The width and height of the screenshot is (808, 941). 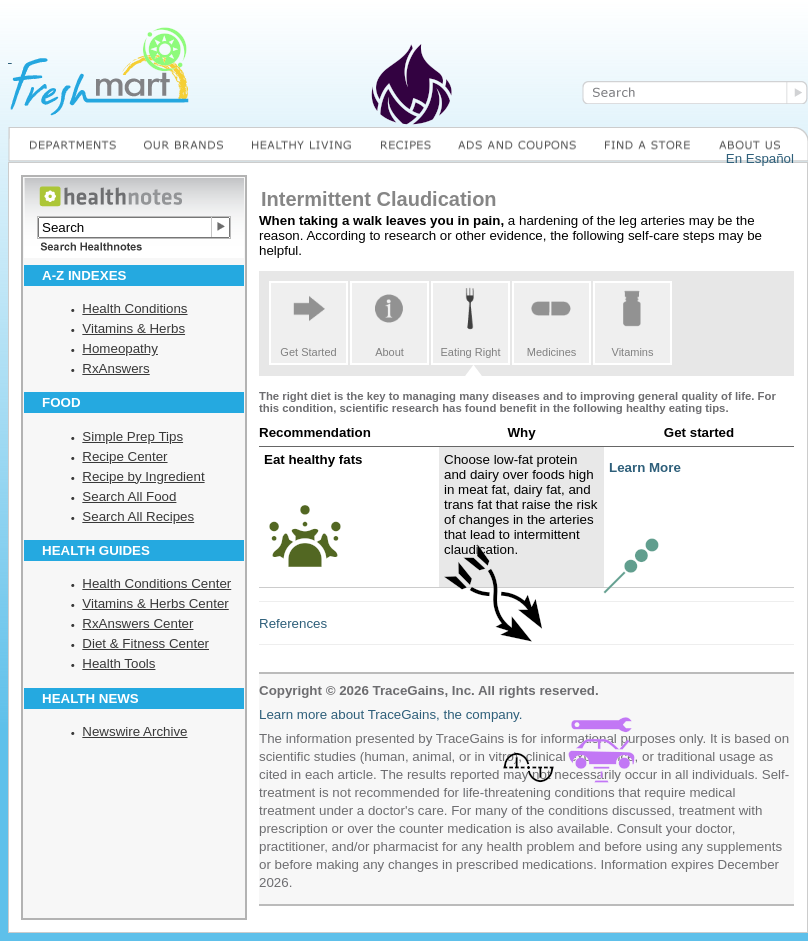 What do you see at coordinates (631, 566) in the screenshot?
I see `Japanese dango food item in a restaurant or food delivery app` at bounding box center [631, 566].